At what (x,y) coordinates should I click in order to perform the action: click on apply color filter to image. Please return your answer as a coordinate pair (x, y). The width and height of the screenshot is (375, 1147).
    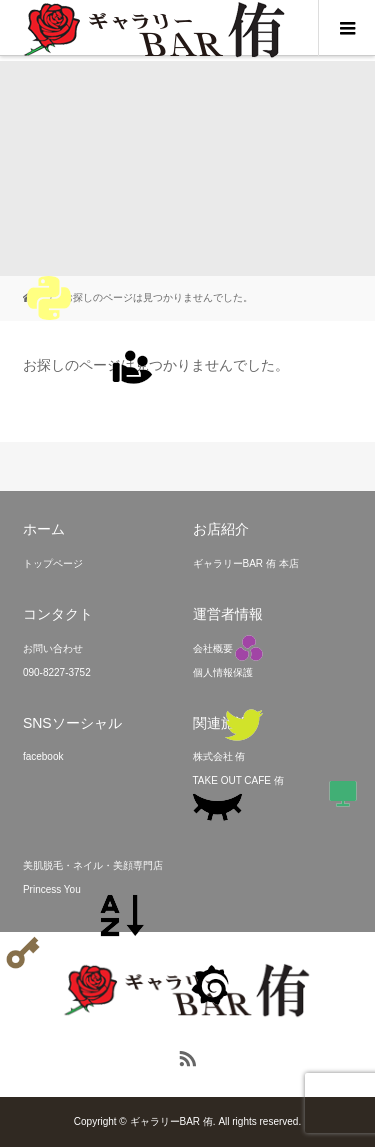
    Looking at the image, I should click on (249, 650).